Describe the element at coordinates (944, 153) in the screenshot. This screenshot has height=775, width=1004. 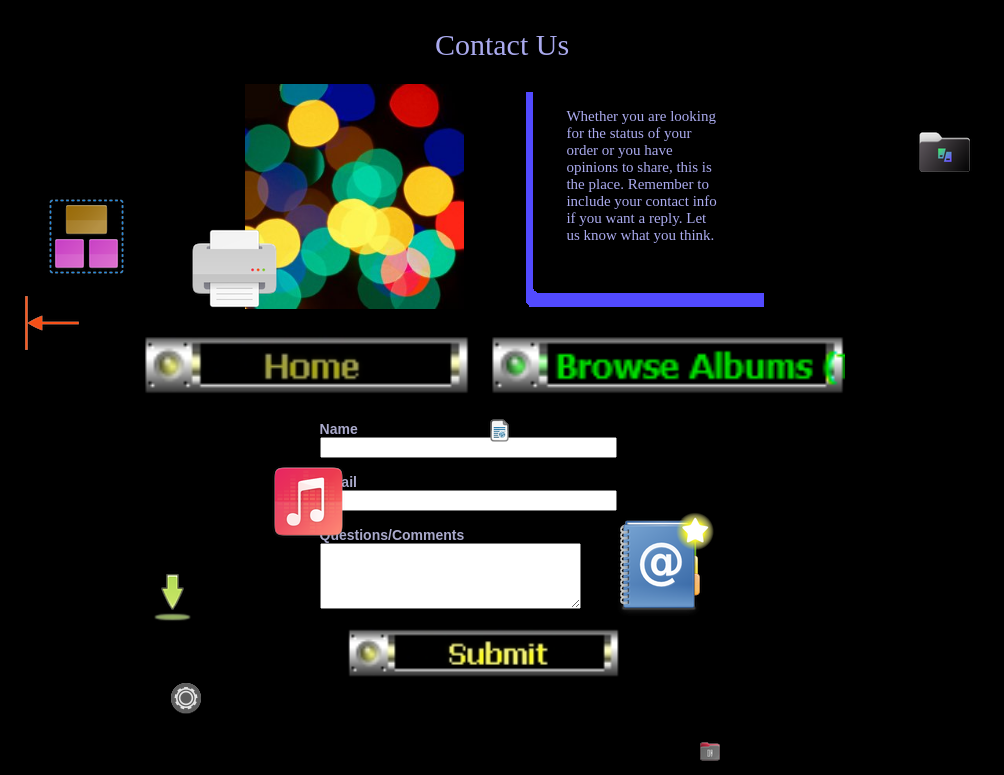
I see `open folder containing JetBrains Code With Me projects` at that location.